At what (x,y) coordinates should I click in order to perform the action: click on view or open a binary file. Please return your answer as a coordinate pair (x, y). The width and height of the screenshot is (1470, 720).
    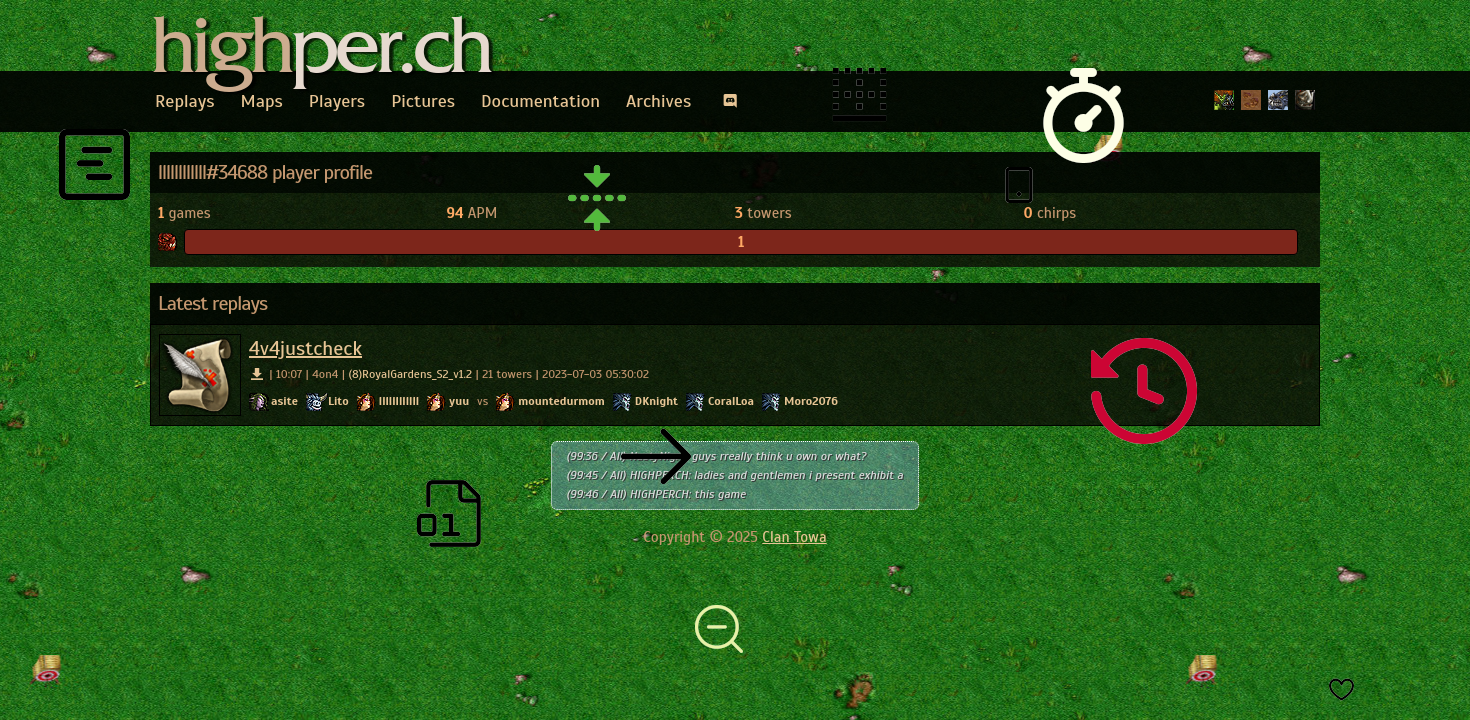
    Looking at the image, I should click on (453, 513).